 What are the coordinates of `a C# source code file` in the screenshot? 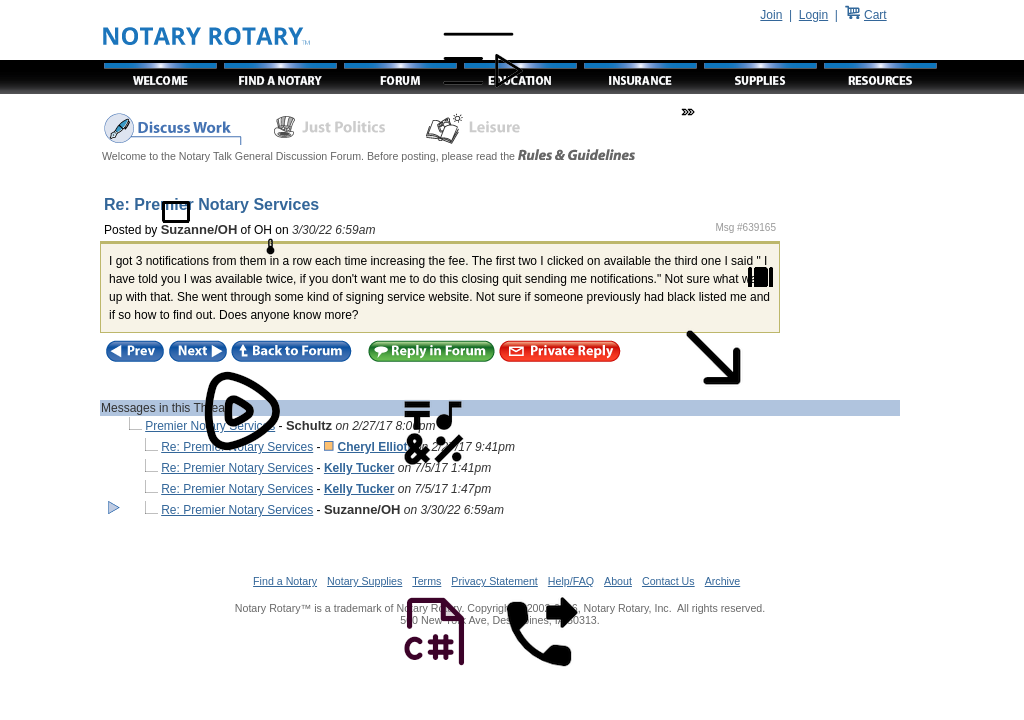 It's located at (435, 631).